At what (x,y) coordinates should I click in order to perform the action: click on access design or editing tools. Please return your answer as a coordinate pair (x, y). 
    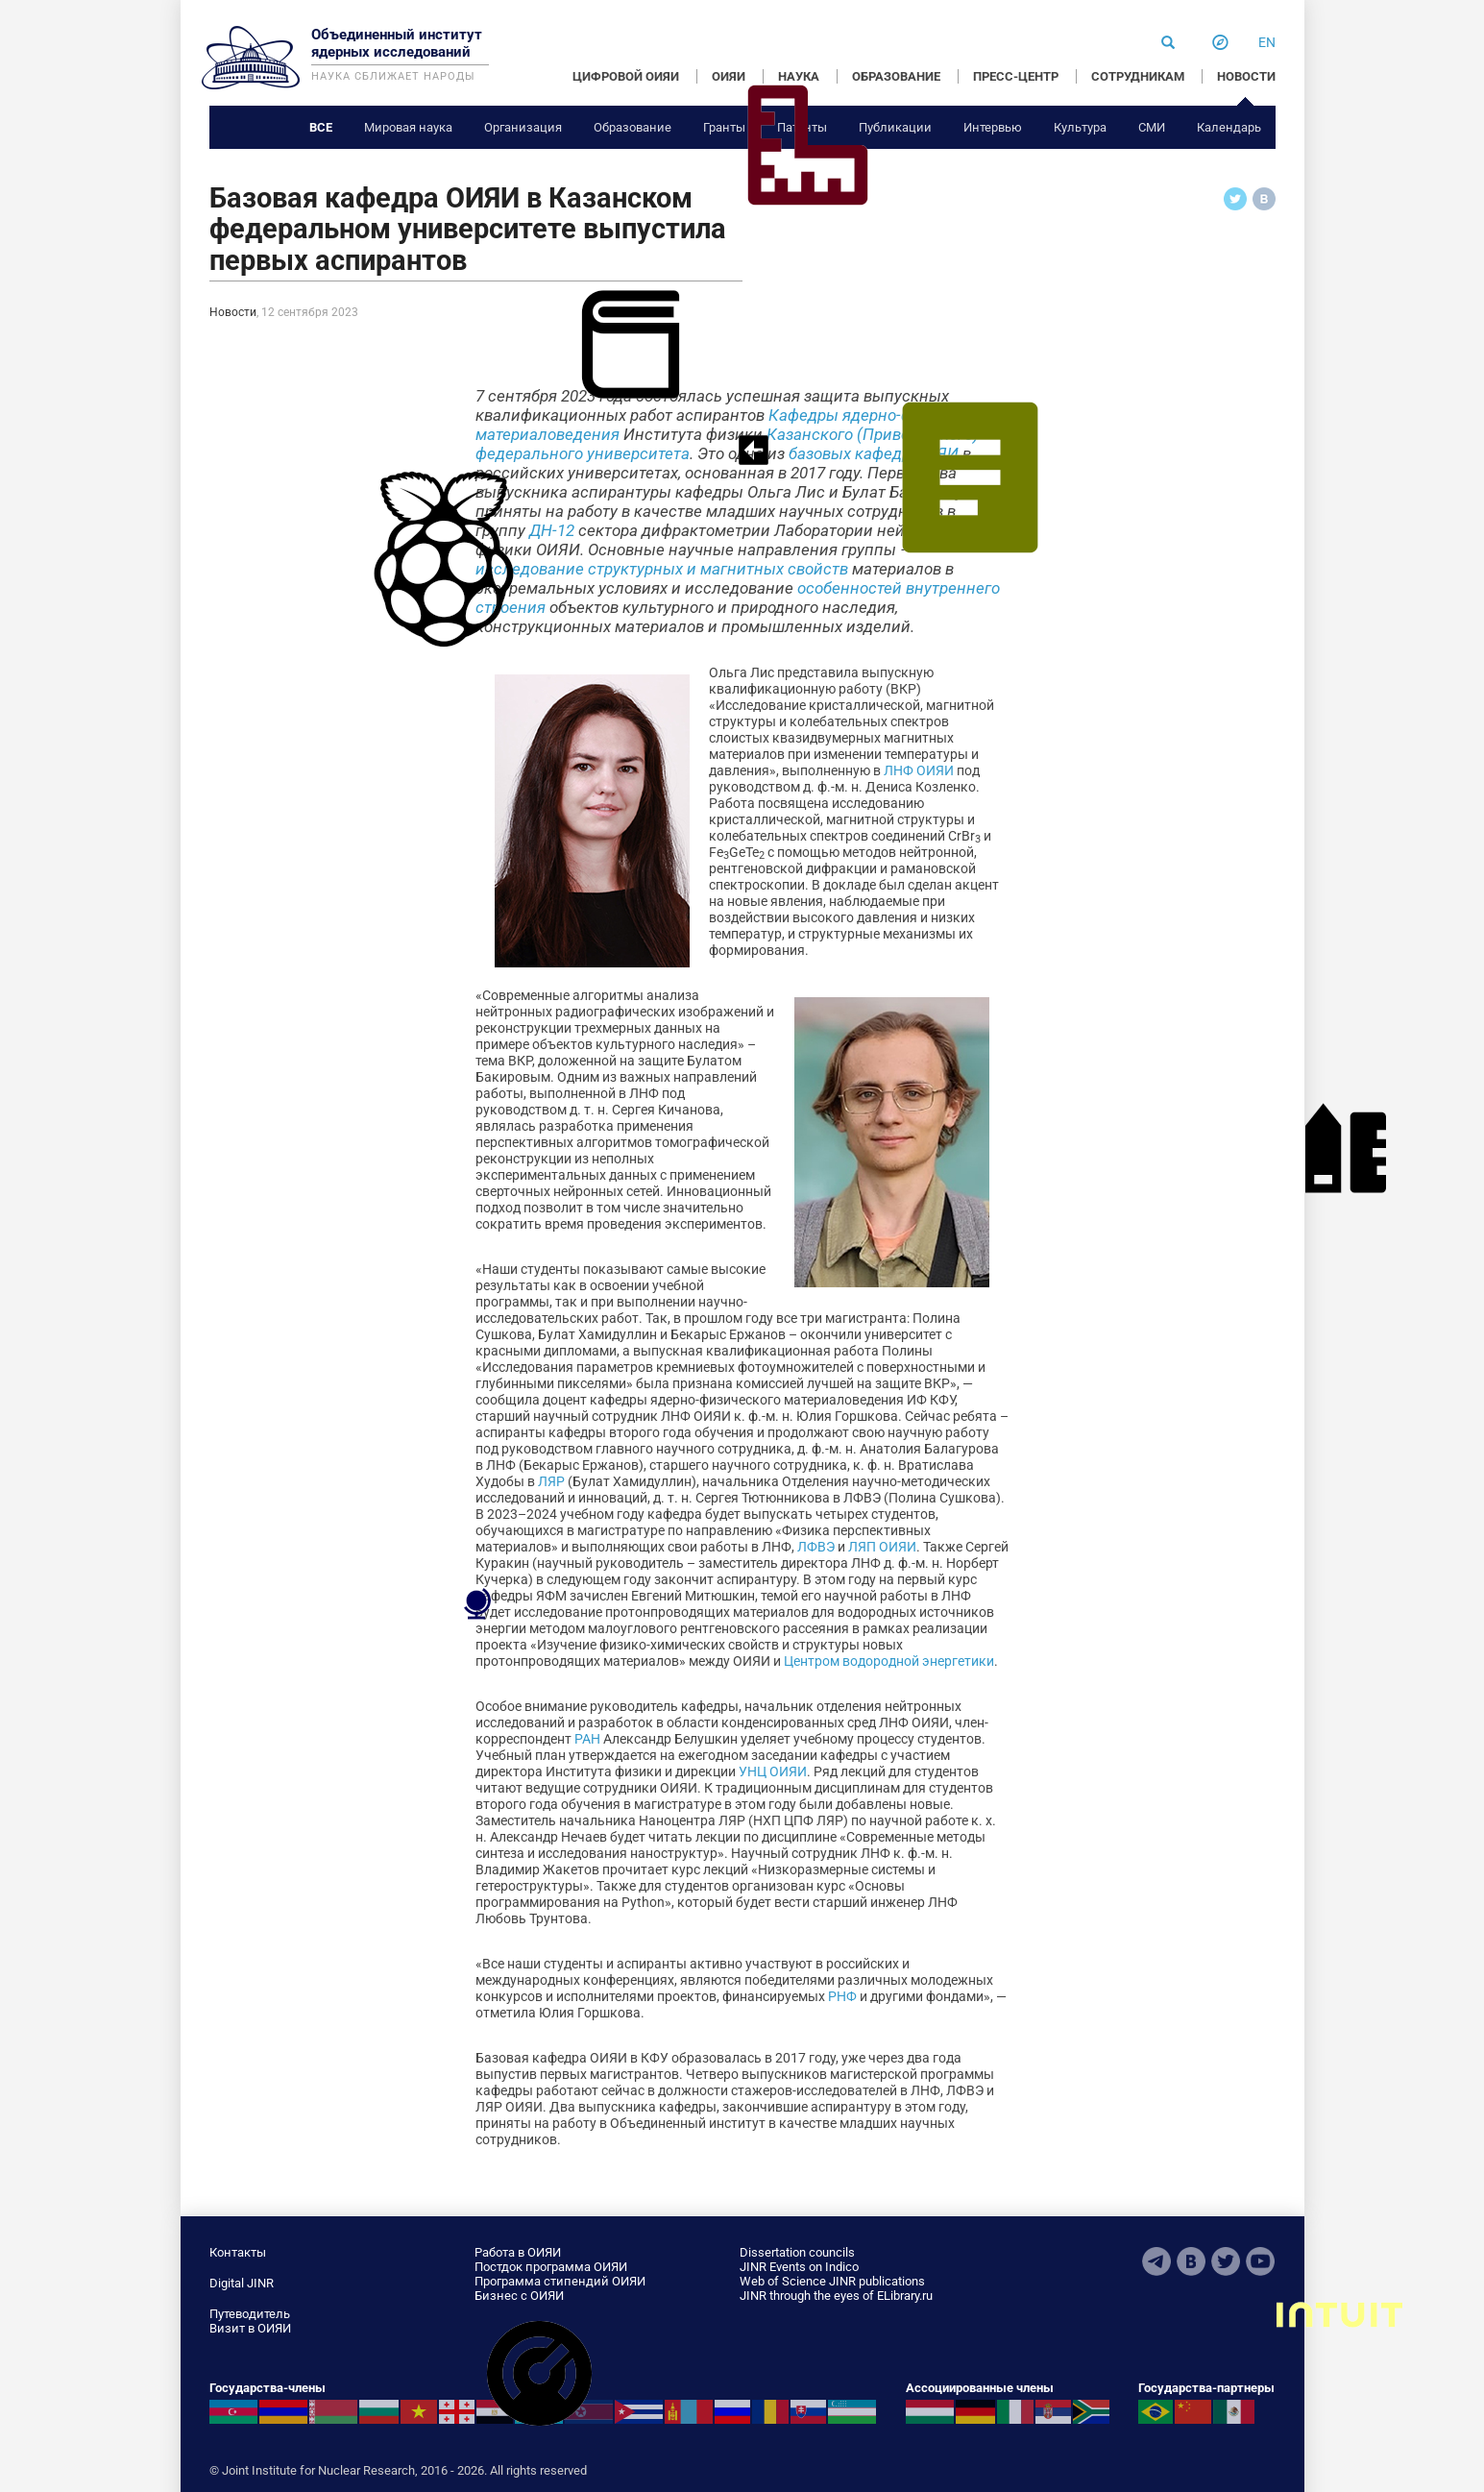
    Looking at the image, I should click on (1346, 1148).